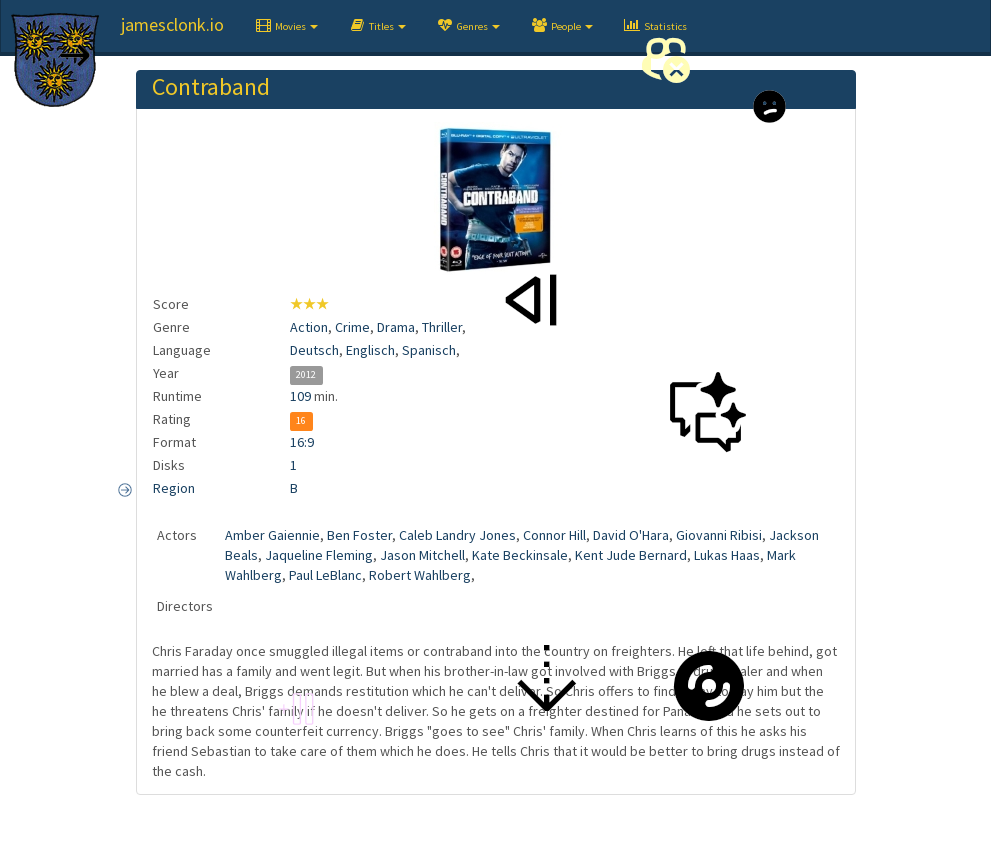 This screenshot has width=991, height=845. Describe the element at coordinates (705, 412) in the screenshot. I see `start an AI-powered conversation` at that location.